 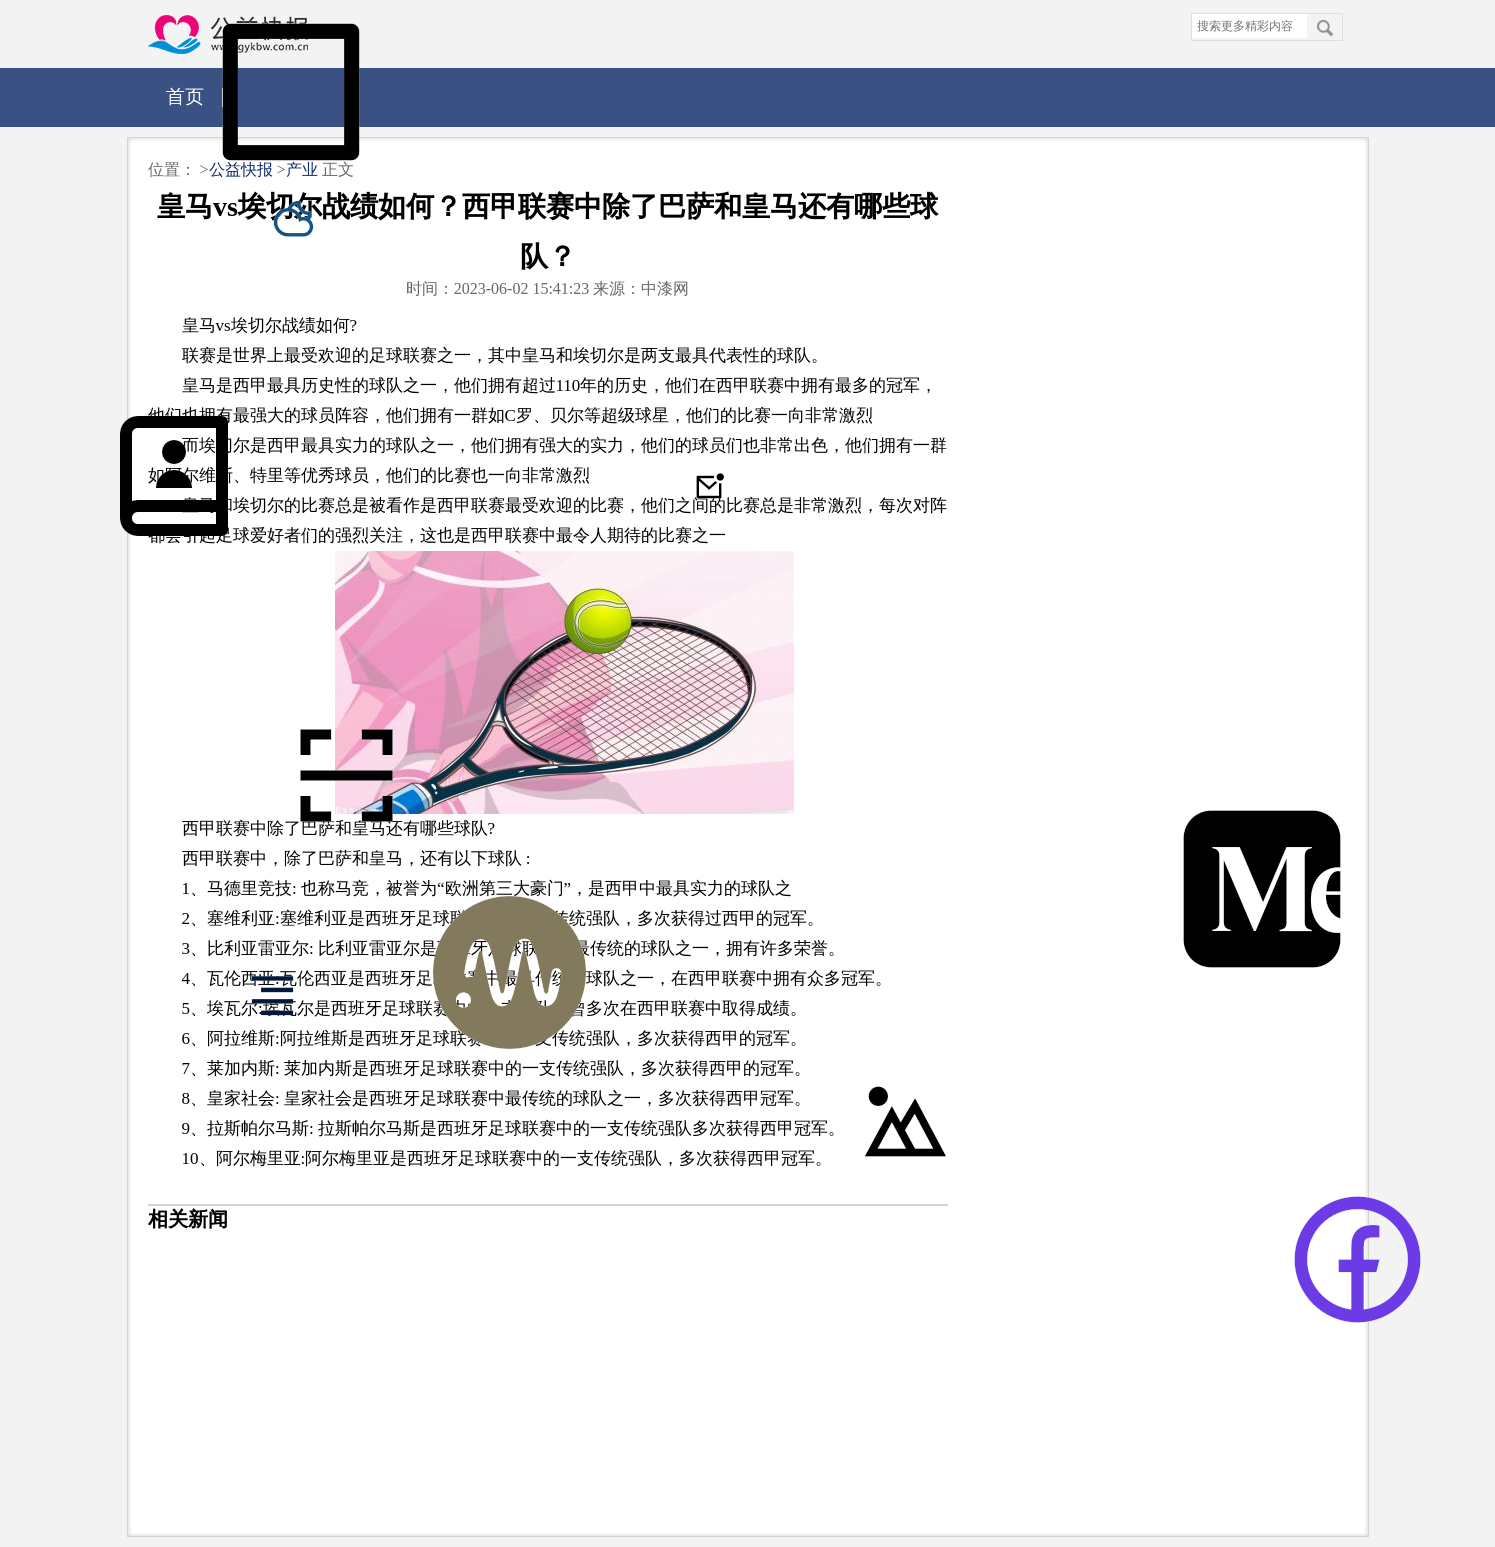 I want to click on view landscape or nature photos, so click(x=903, y=1121).